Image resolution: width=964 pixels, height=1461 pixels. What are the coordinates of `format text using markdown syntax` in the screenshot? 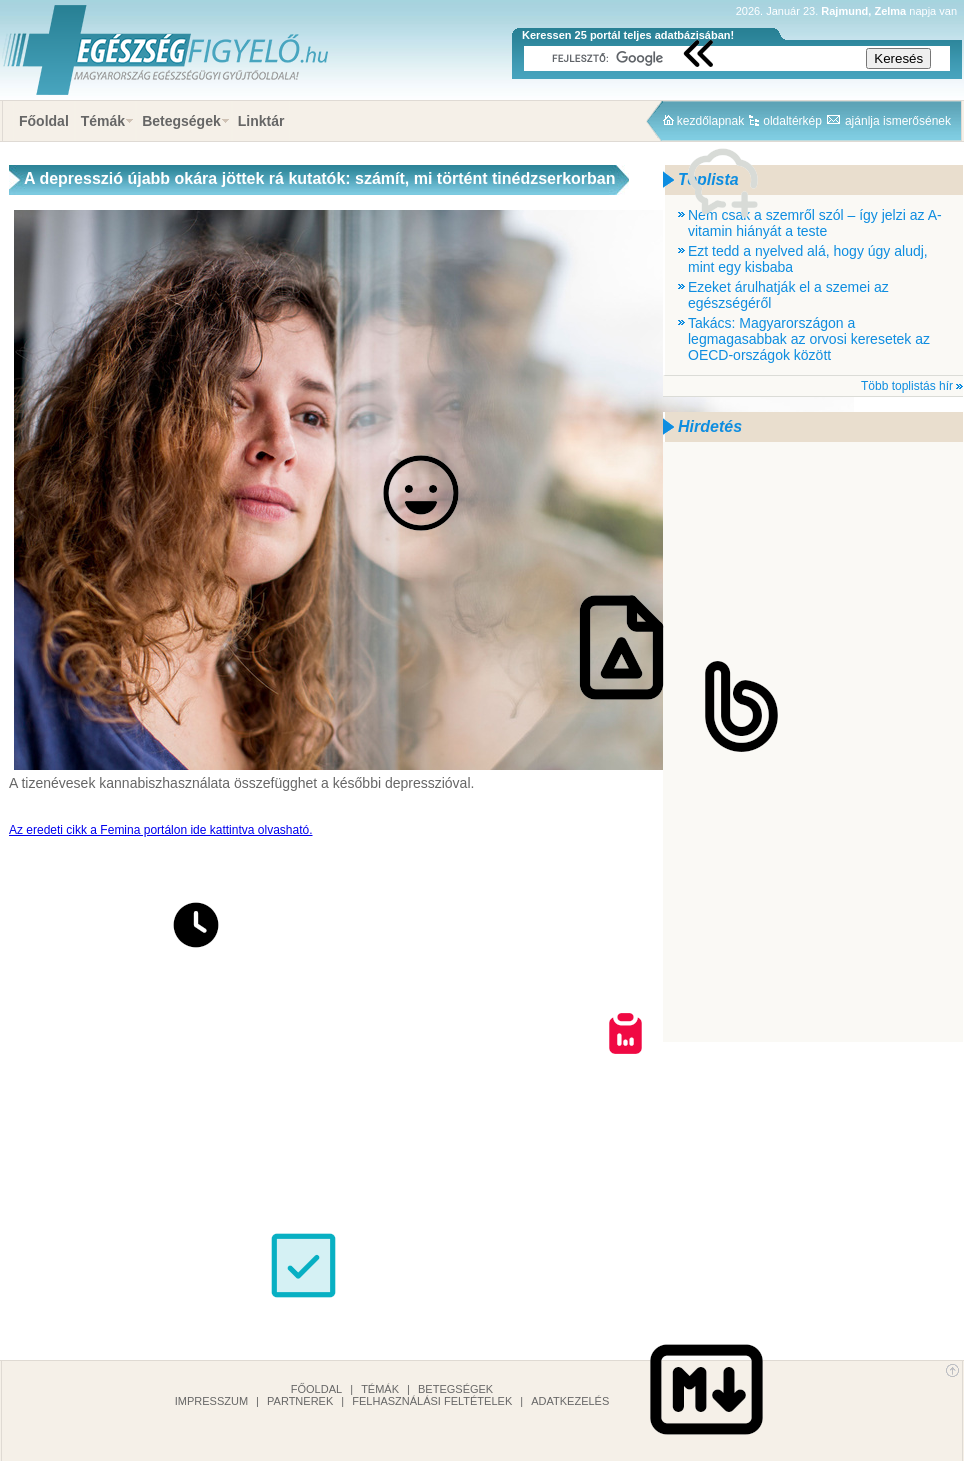 It's located at (706, 1389).